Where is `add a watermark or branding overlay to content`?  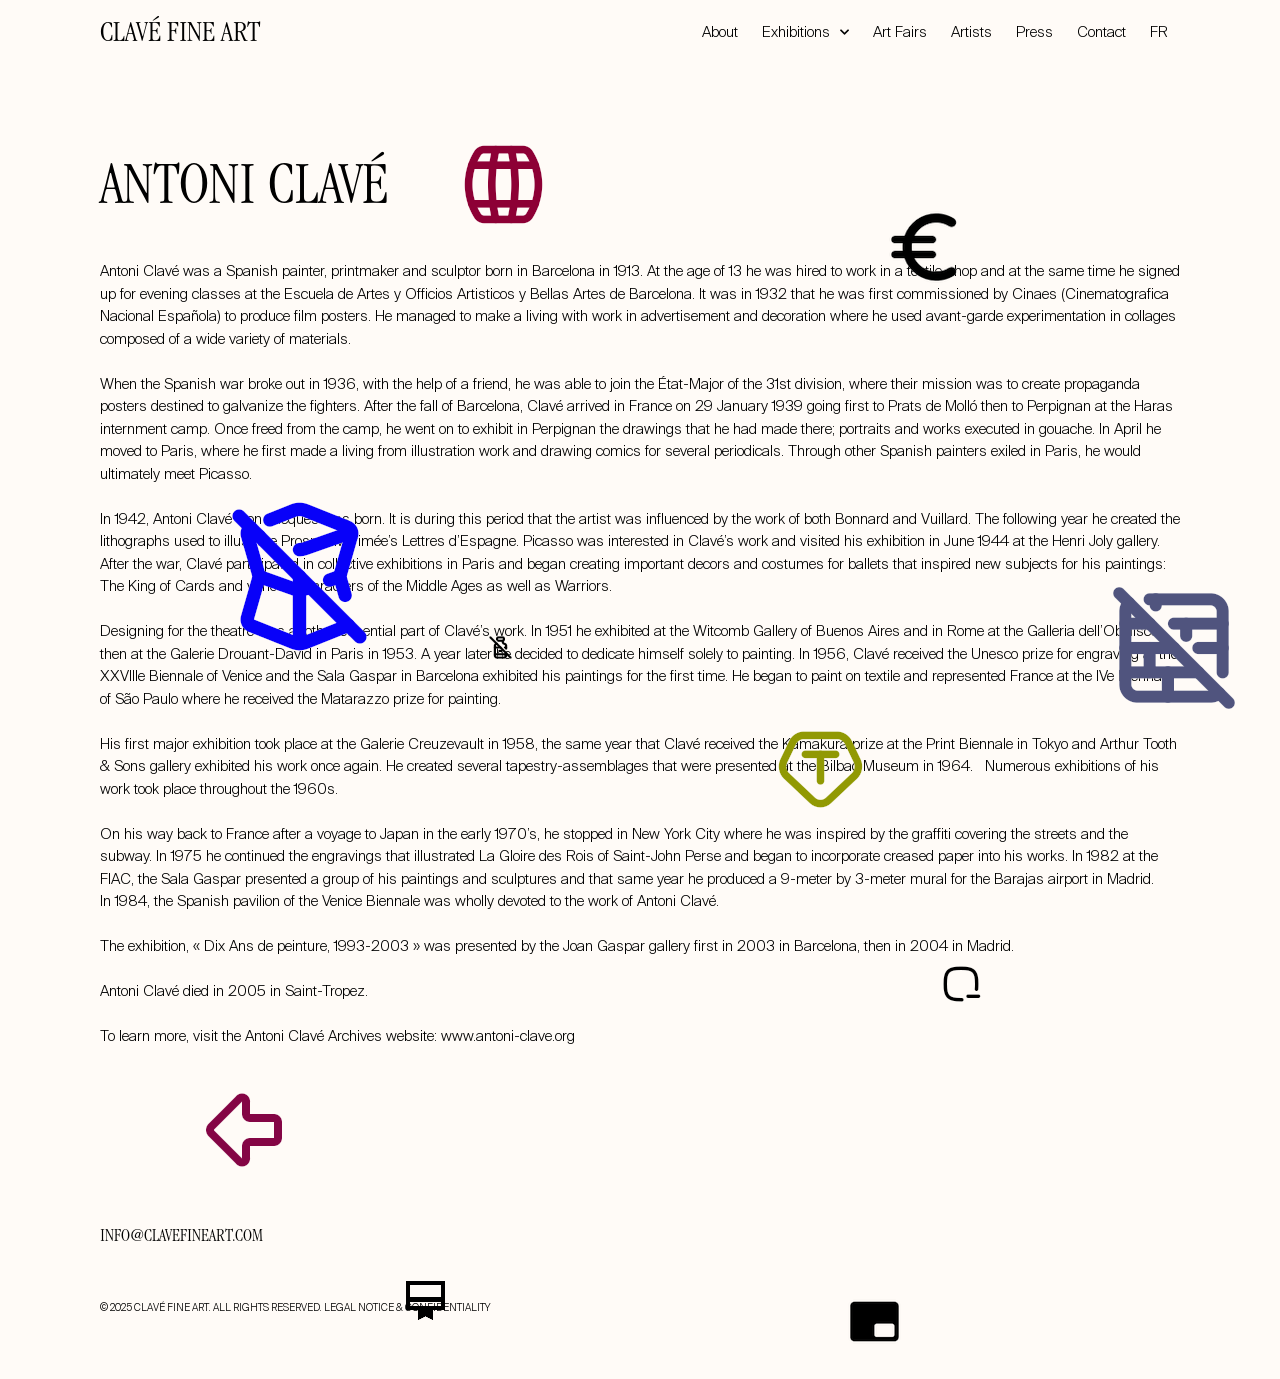
add a watermark or branding overlay to content is located at coordinates (874, 1321).